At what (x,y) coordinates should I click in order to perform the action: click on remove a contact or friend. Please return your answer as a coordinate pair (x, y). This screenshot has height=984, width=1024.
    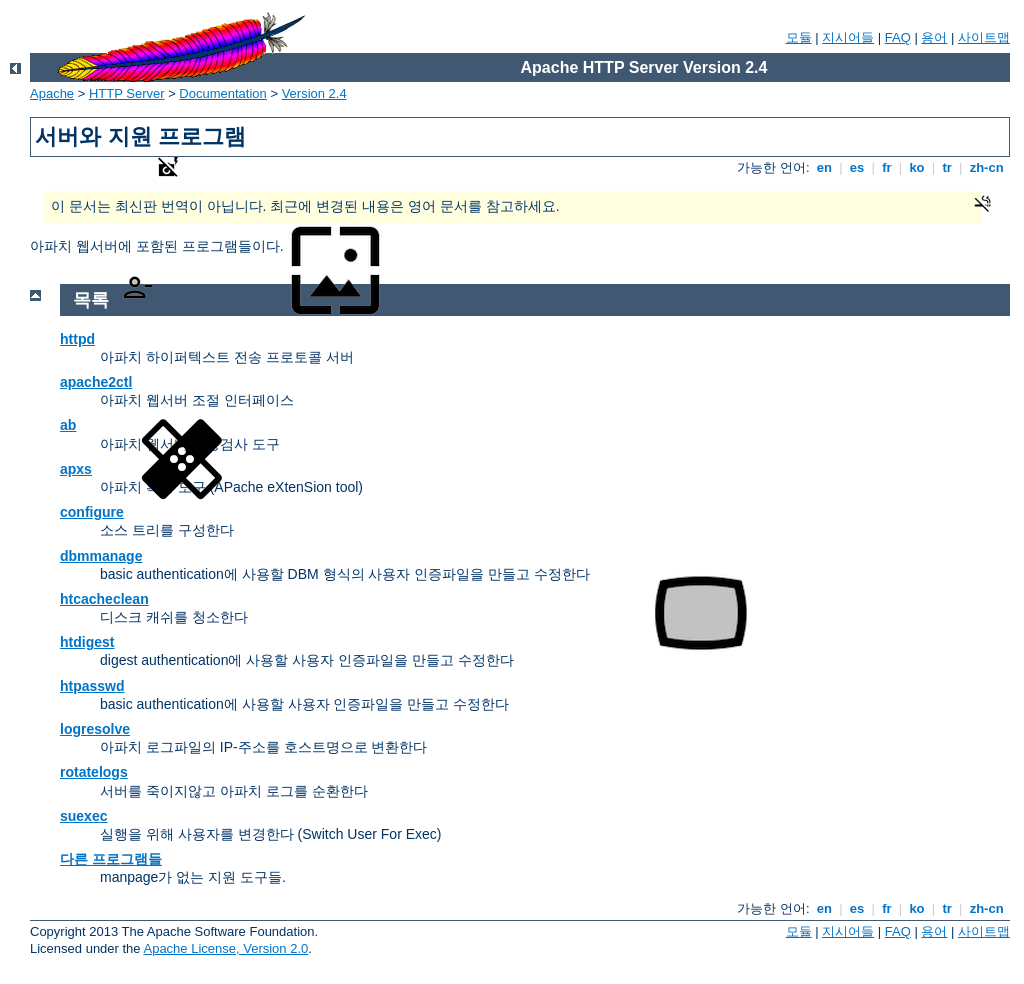
    Looking at the image, I should click on (137, 287).